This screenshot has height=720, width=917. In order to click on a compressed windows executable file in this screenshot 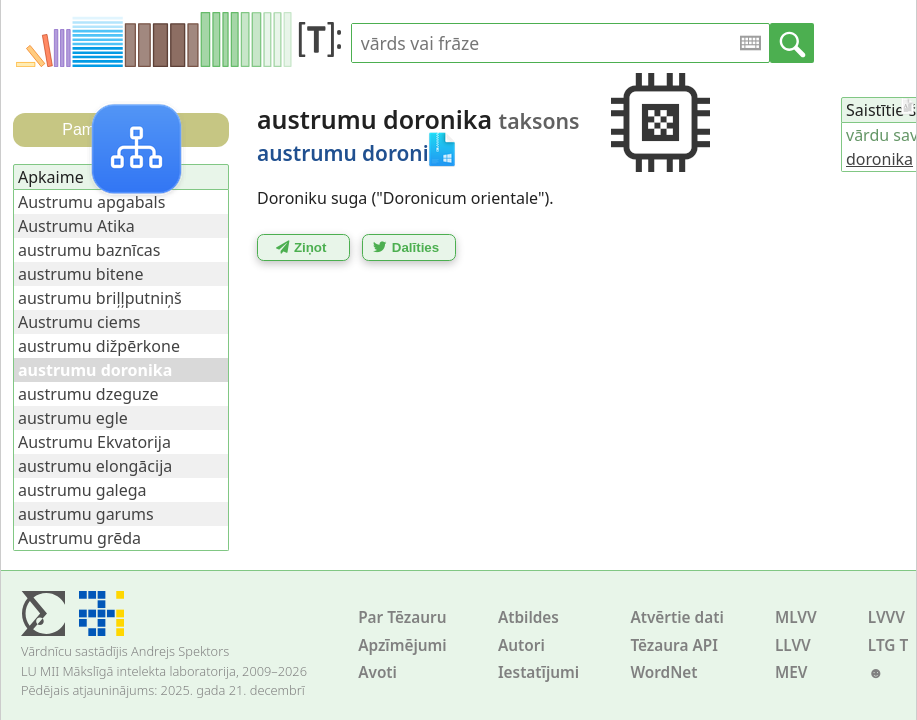, I will do `click(442, 150)`.